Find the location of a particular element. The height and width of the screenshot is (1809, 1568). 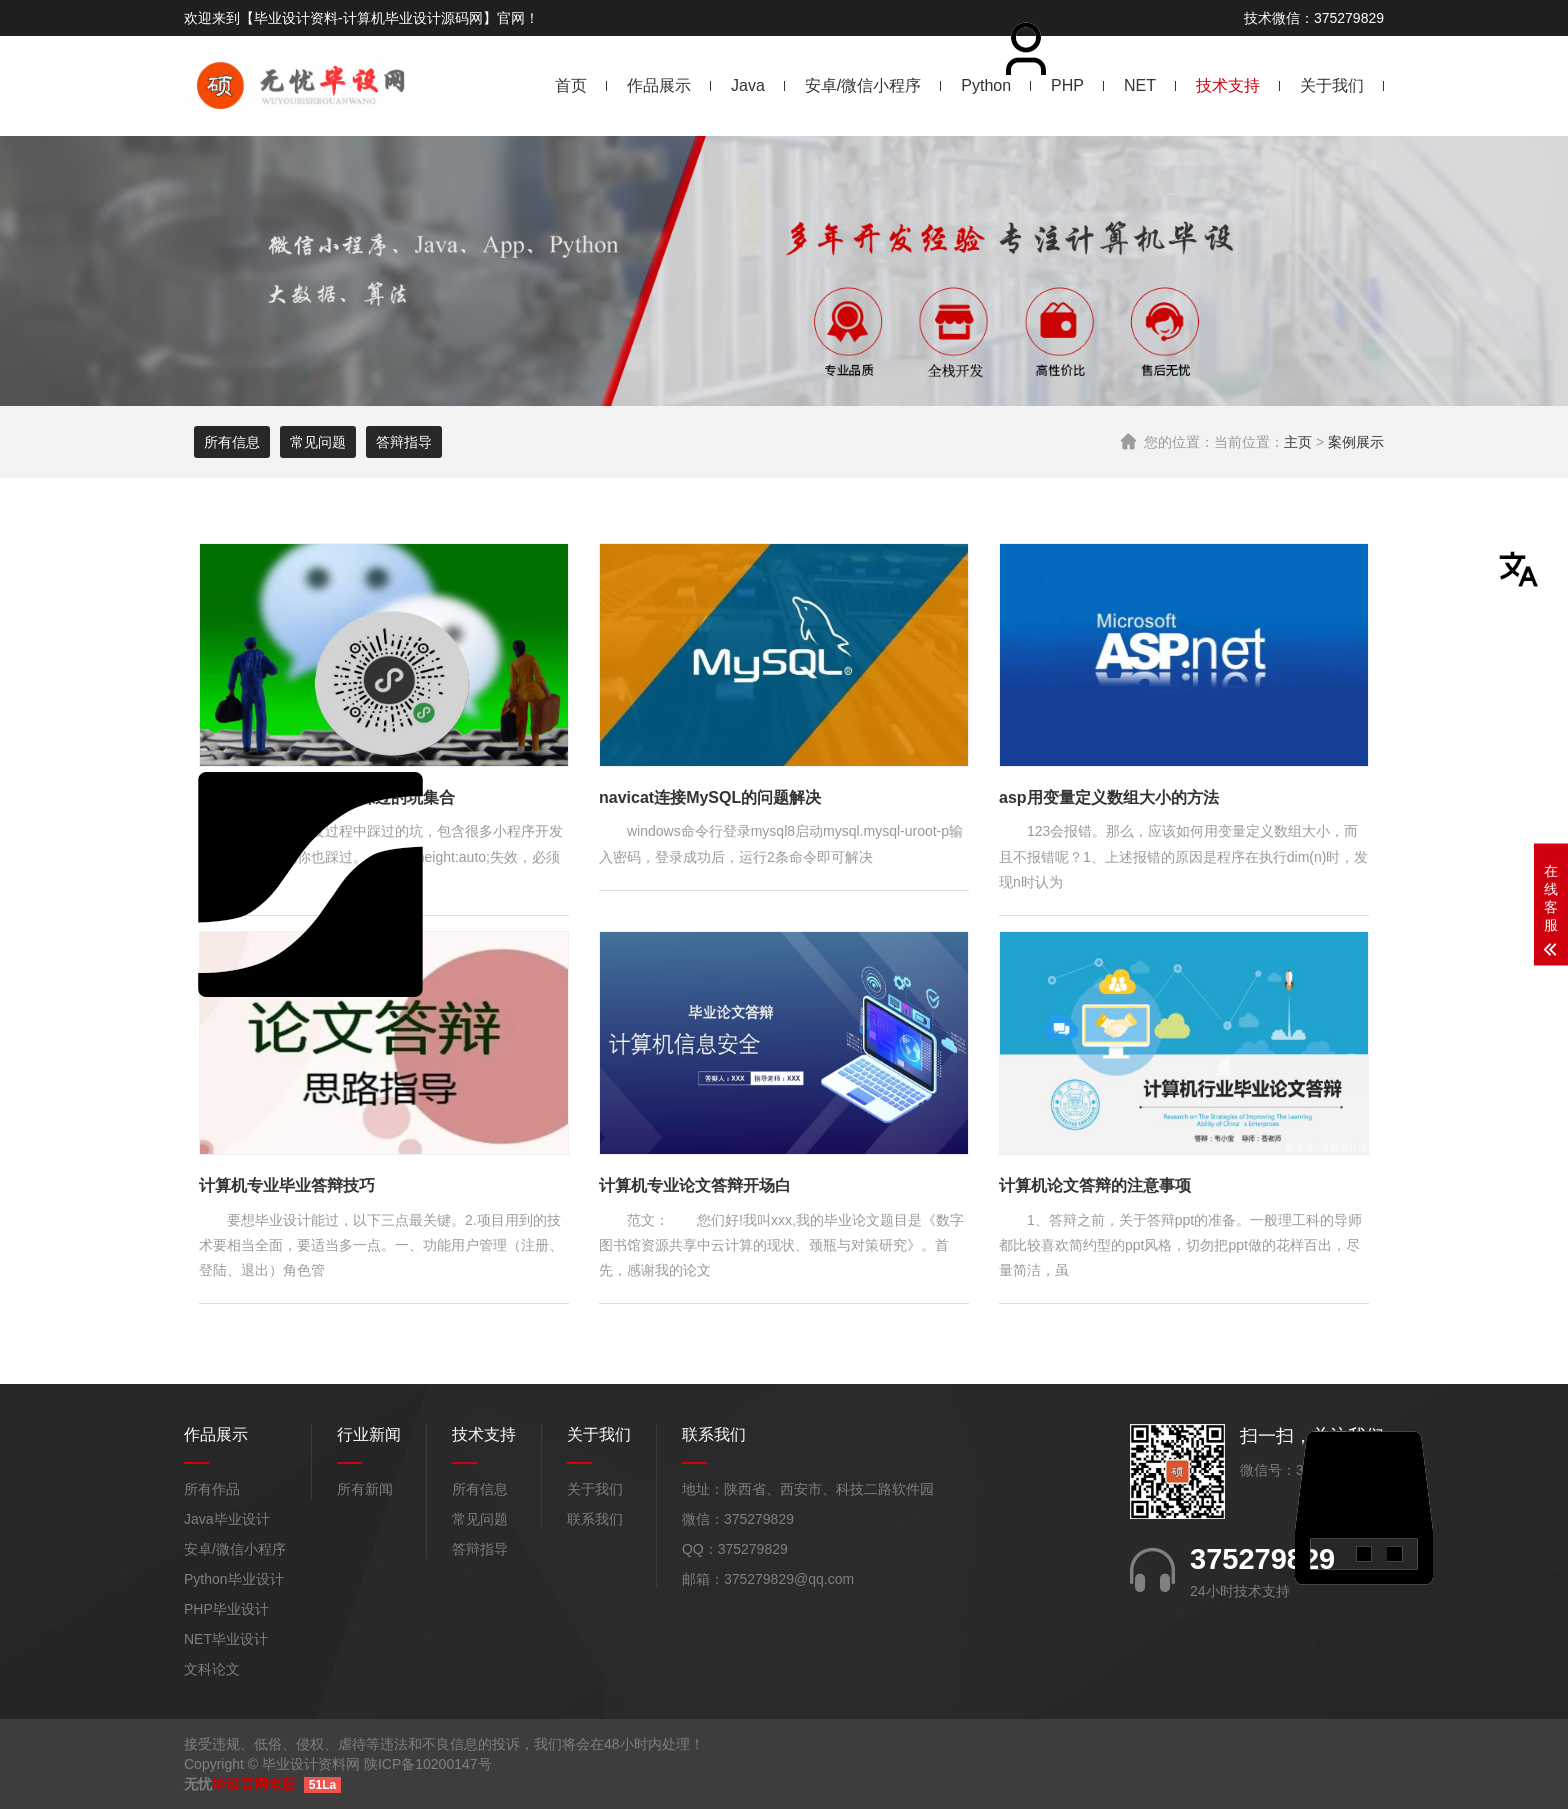

view your profile is located at coordinates (1026, 50).